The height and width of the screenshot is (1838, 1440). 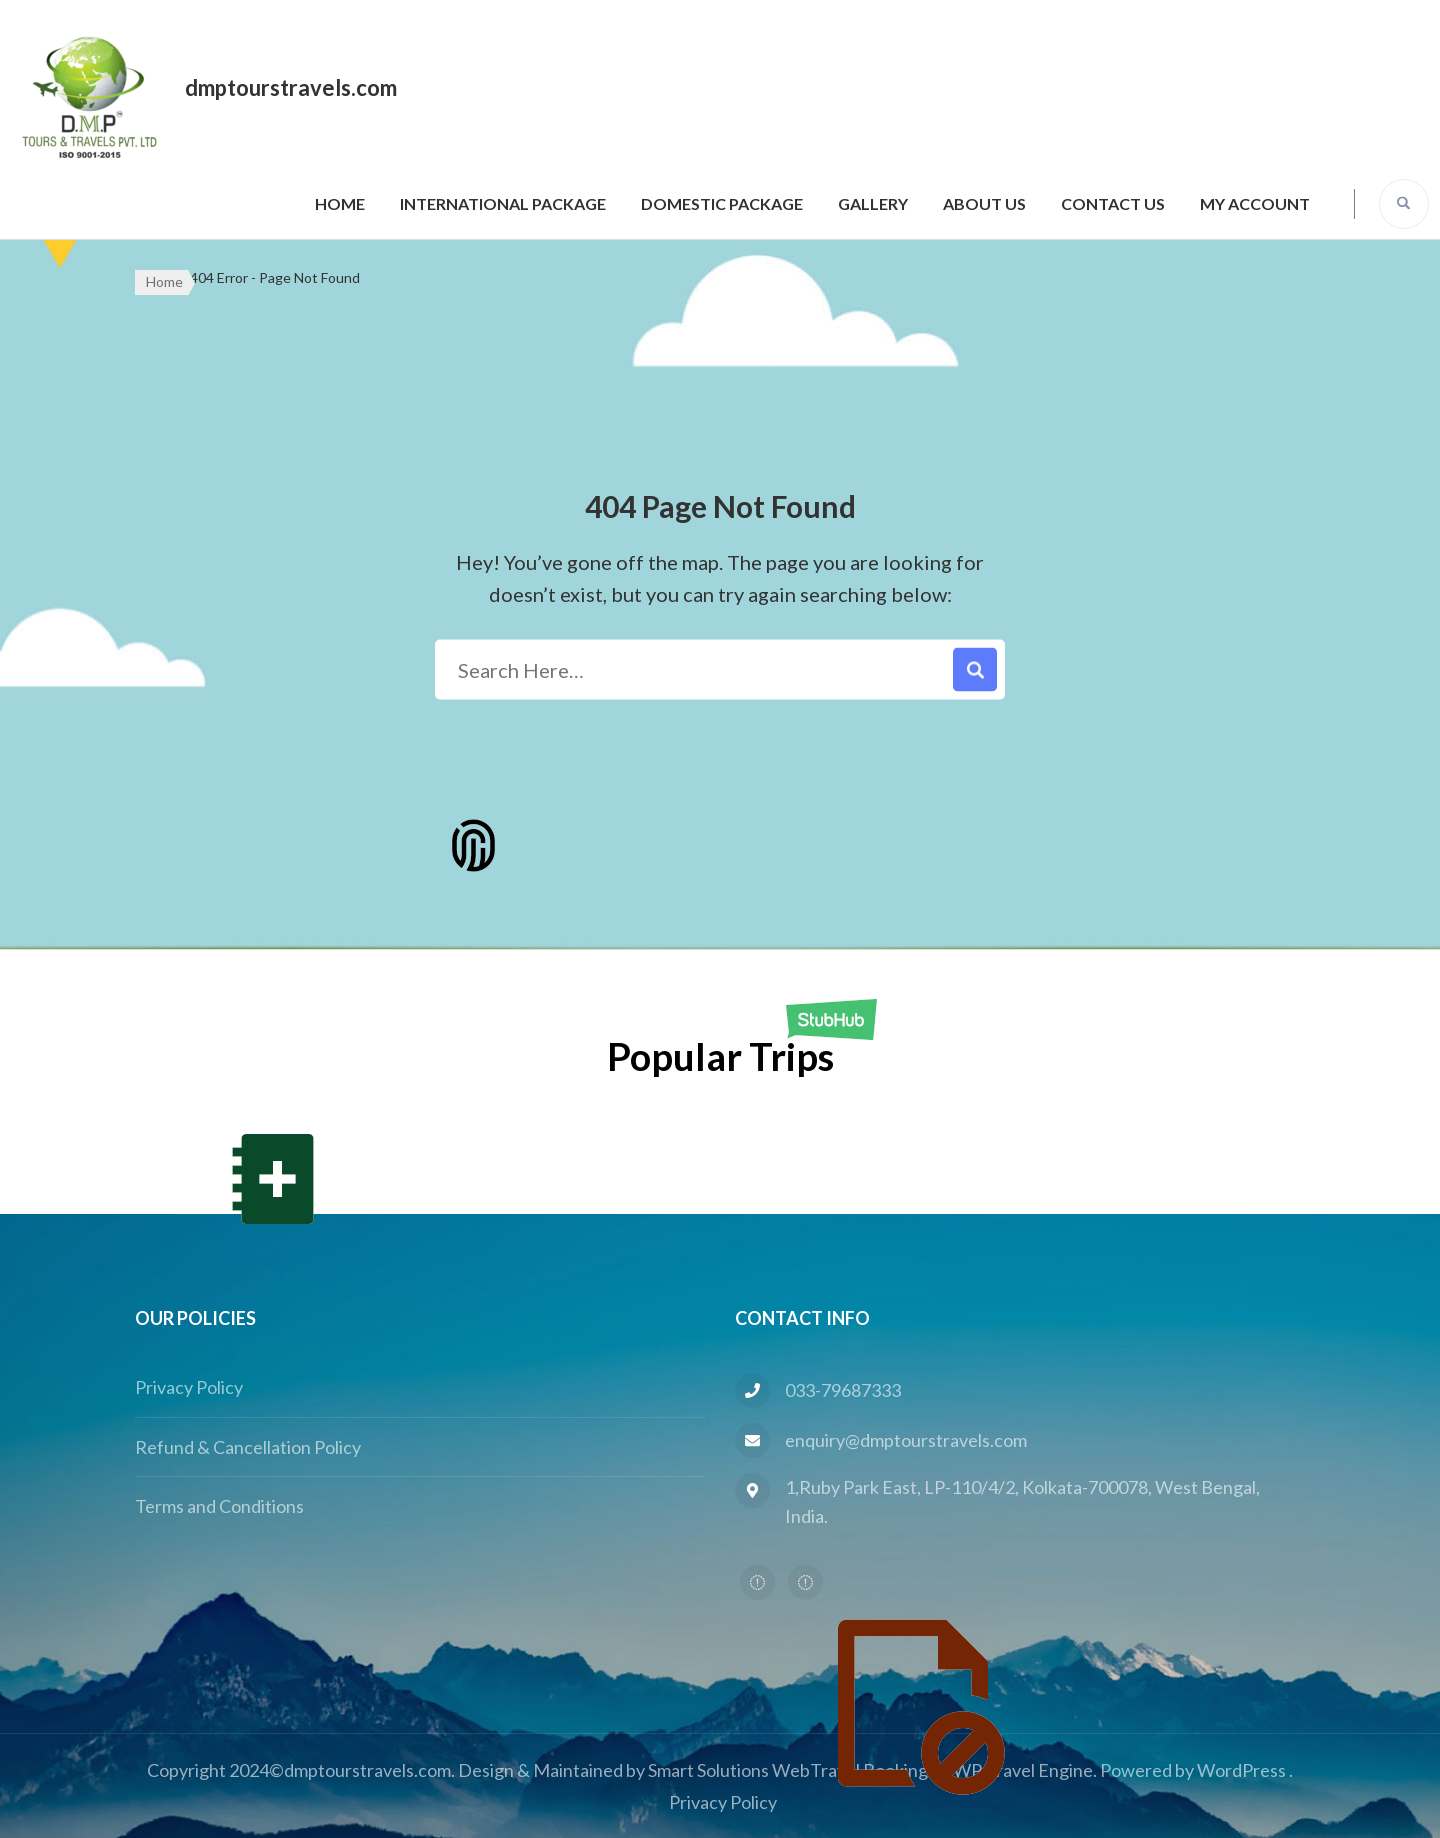 I want to click on open the StubHub app, so click(x=831, y=1019).